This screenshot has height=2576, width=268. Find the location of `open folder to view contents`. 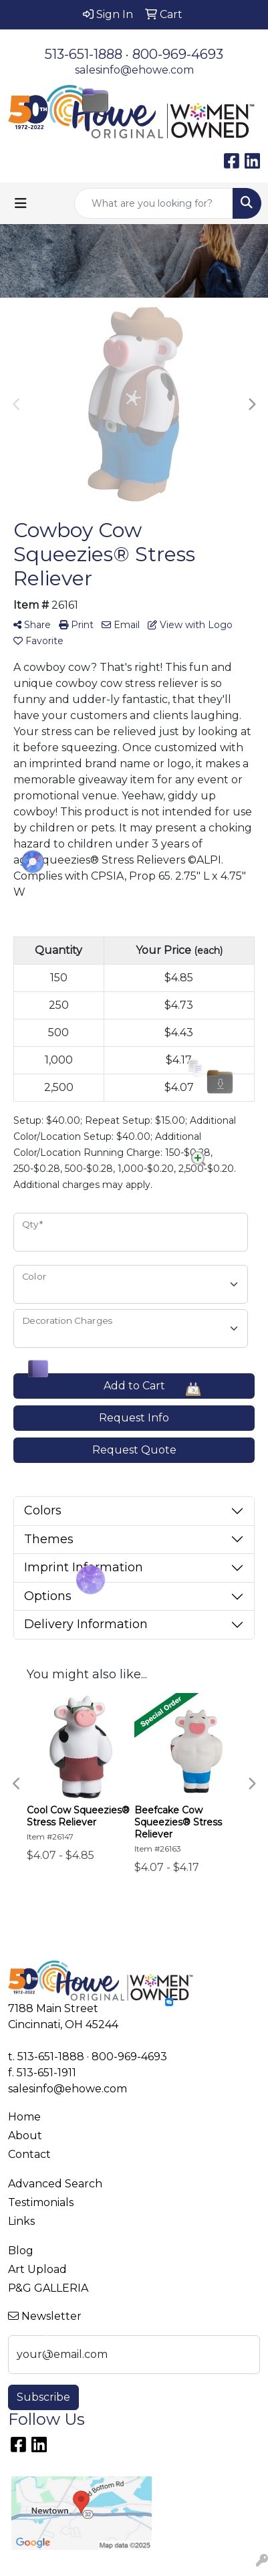

open folder to view contents is located at coordinates (95, 100).